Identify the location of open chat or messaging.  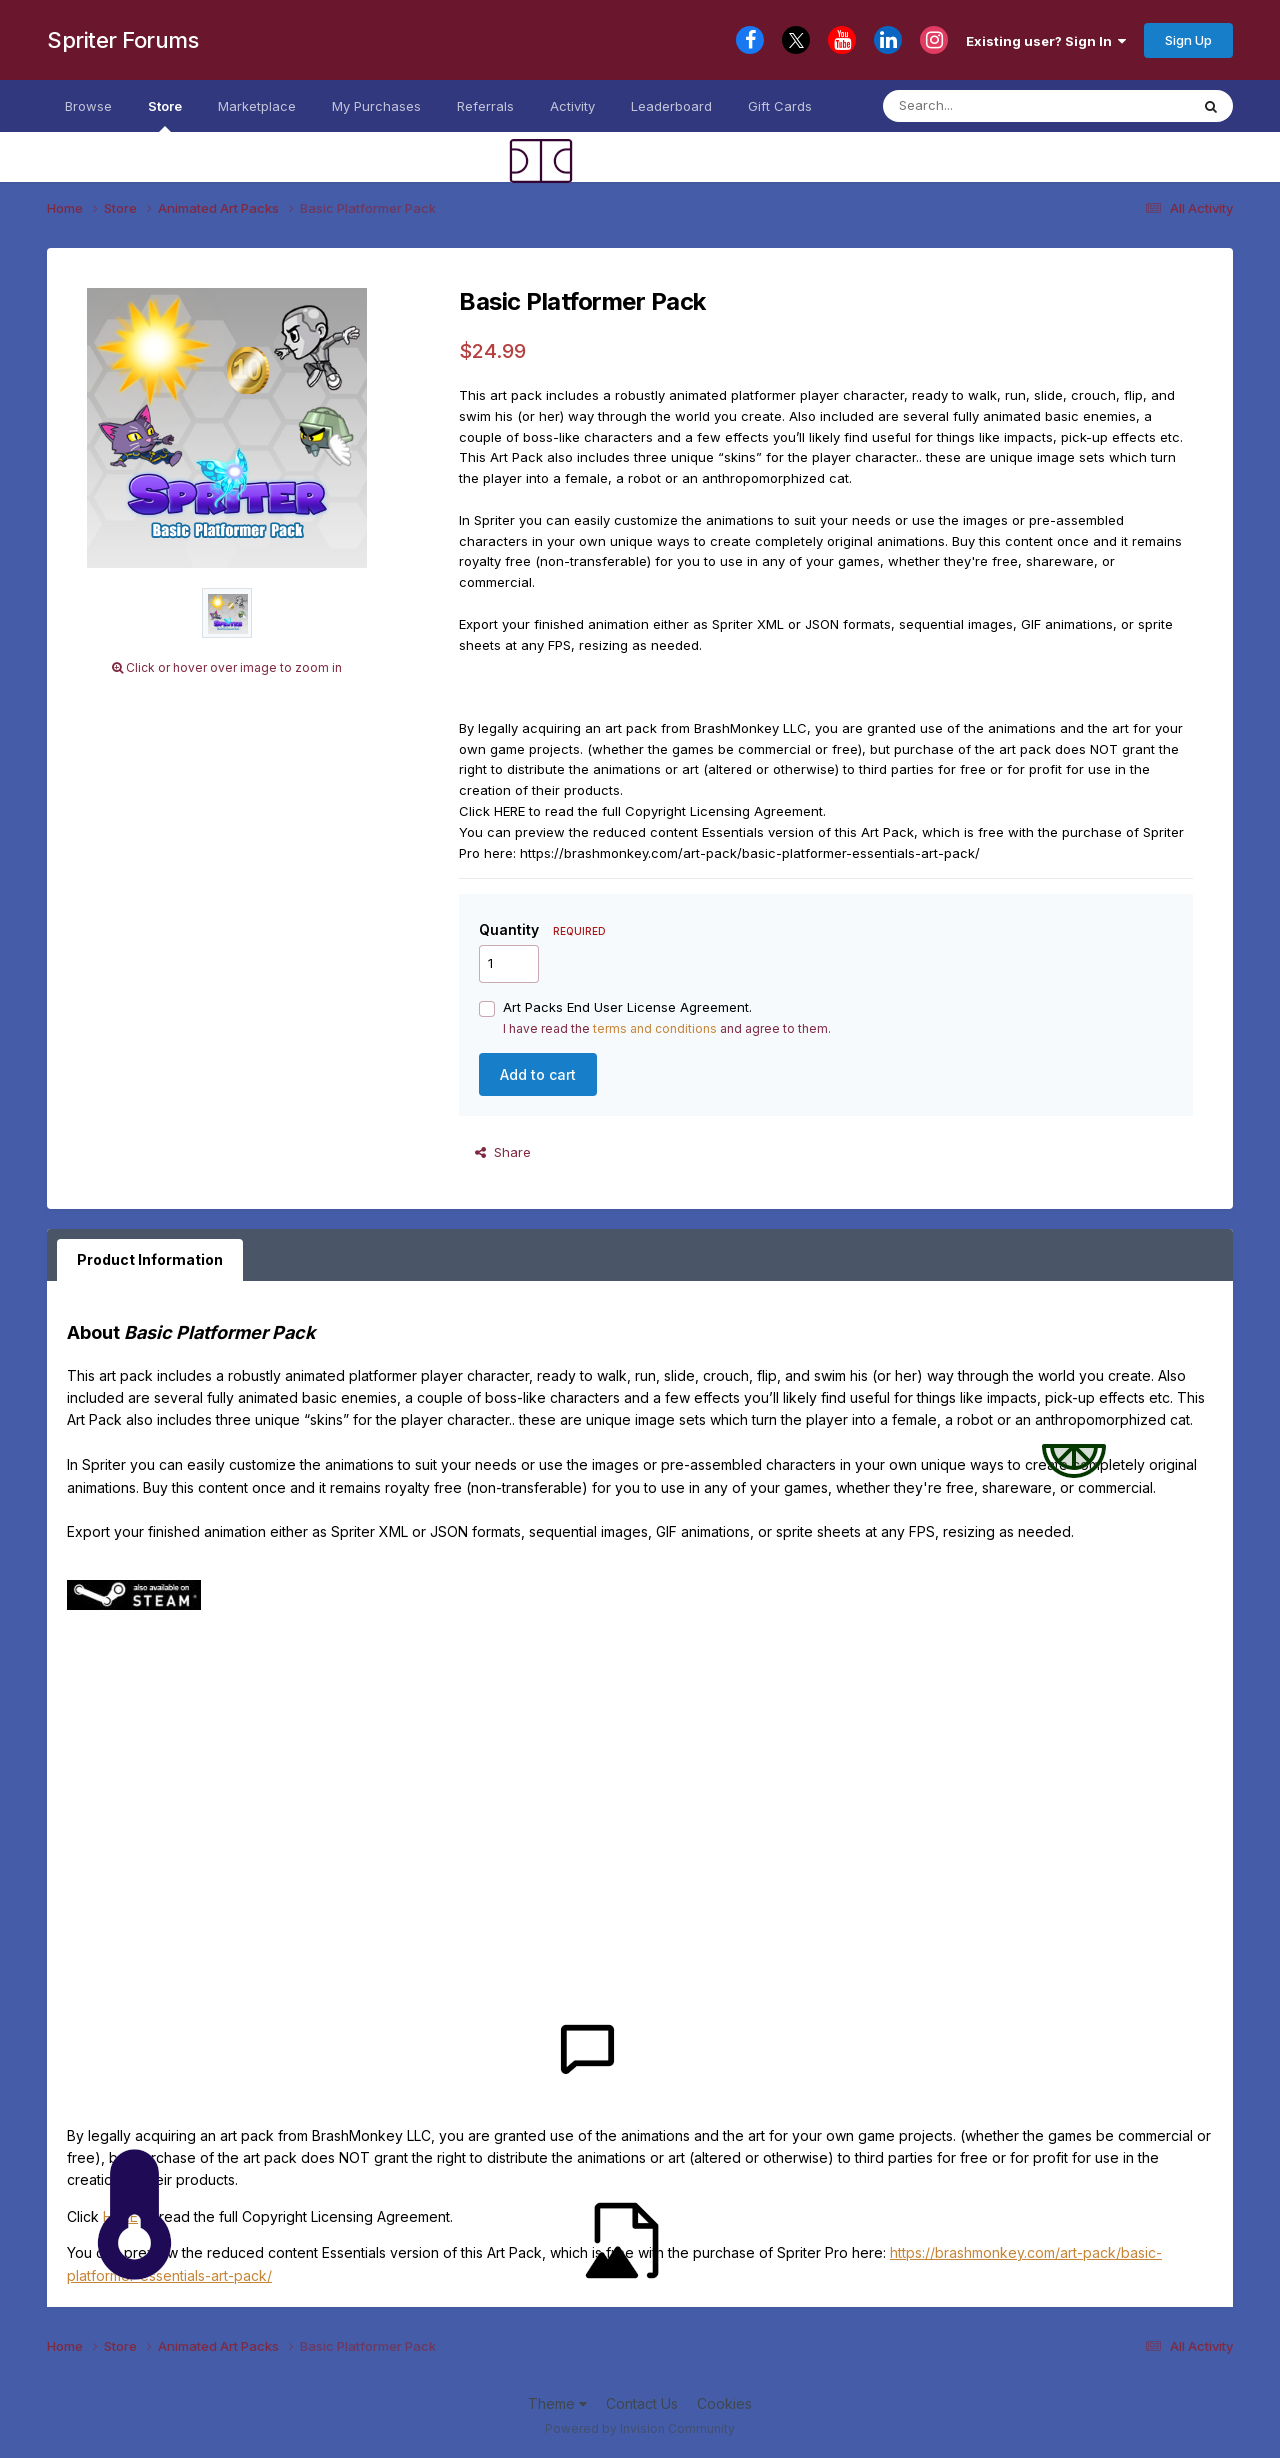
(587, 2045).